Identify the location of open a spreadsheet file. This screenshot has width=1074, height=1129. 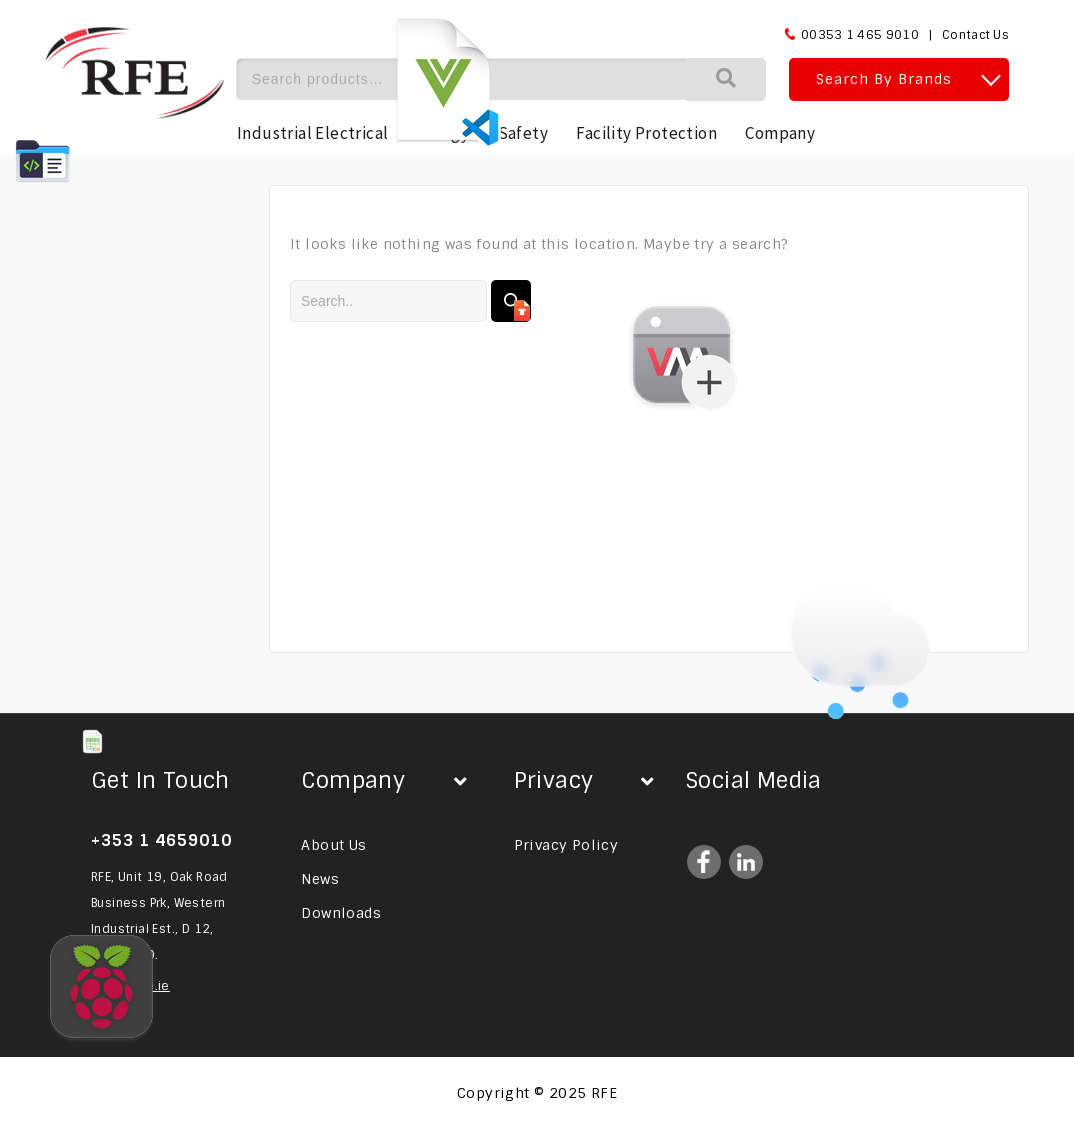
(92, 741).